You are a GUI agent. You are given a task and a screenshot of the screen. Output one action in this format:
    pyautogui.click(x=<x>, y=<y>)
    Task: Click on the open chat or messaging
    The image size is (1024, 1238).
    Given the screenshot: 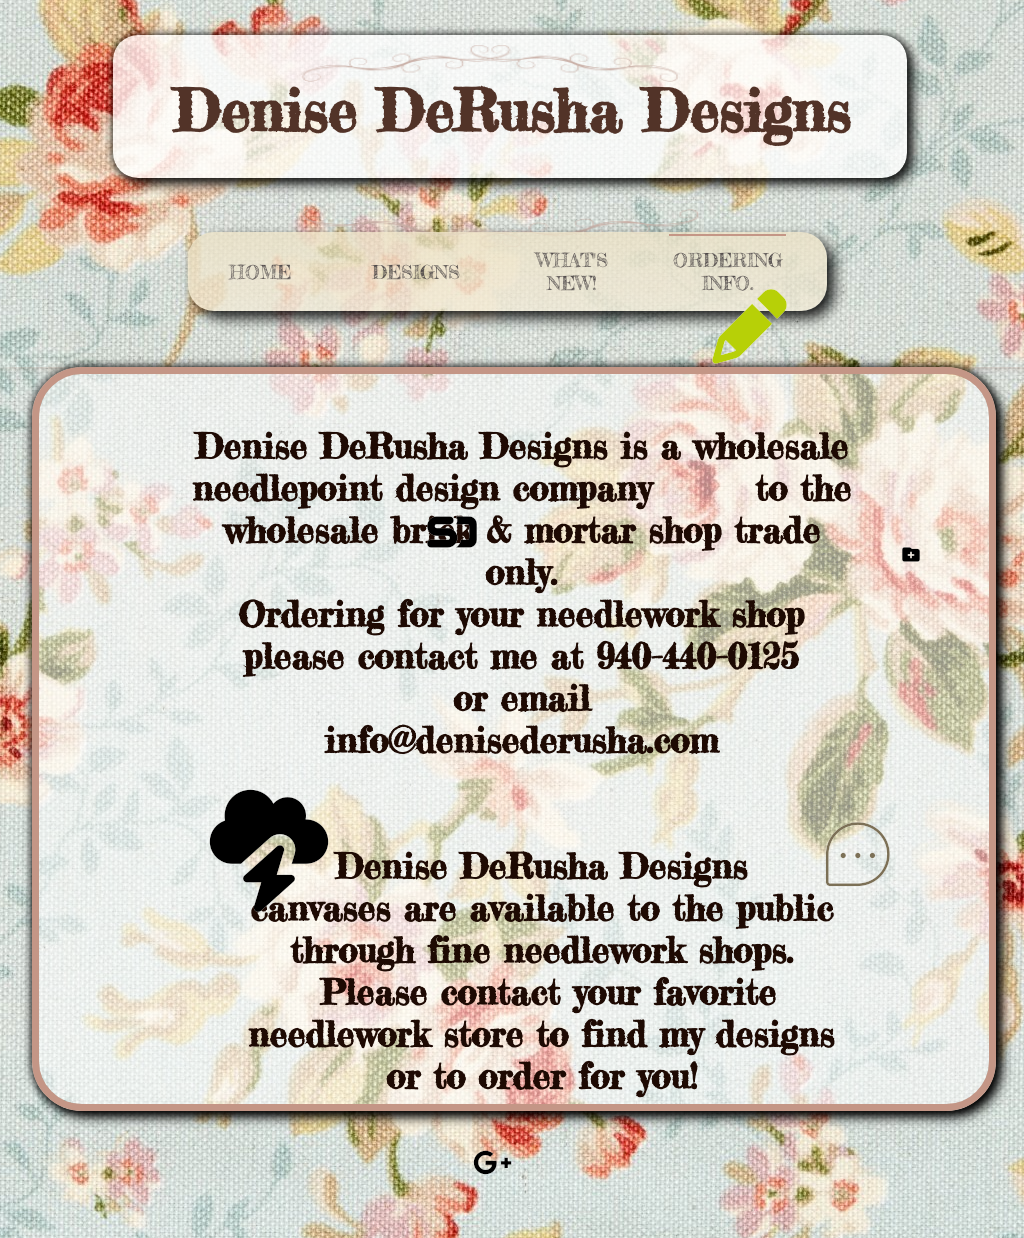 What is the action you would take?
    pyautogui.click(x=856, y=855)
    